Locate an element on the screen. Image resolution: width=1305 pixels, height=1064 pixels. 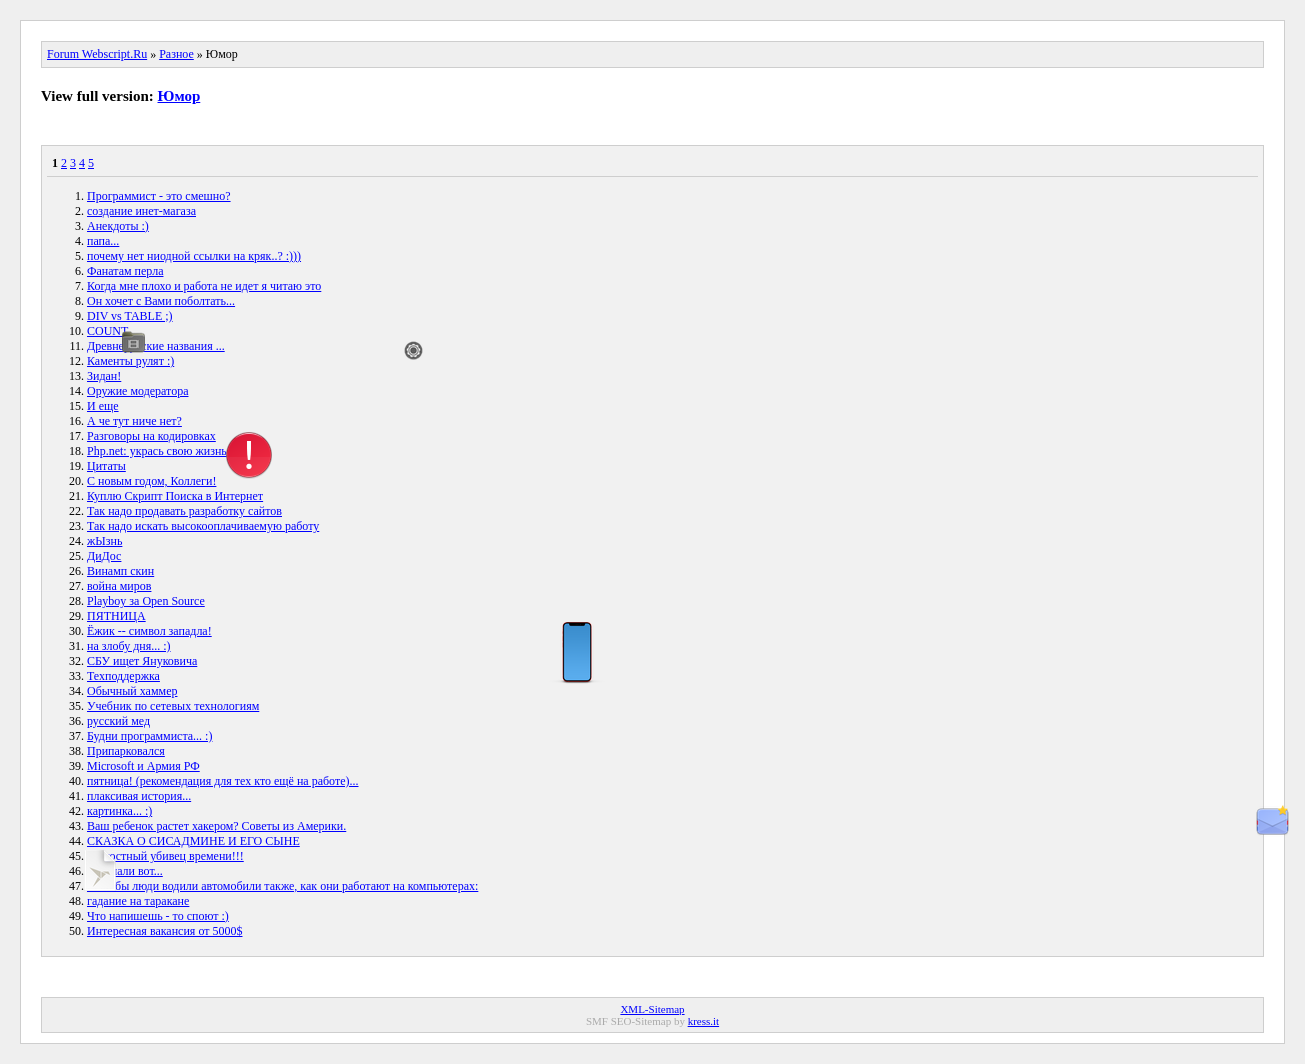
indicates a warning or caution state is located at coordinates (249, 455).